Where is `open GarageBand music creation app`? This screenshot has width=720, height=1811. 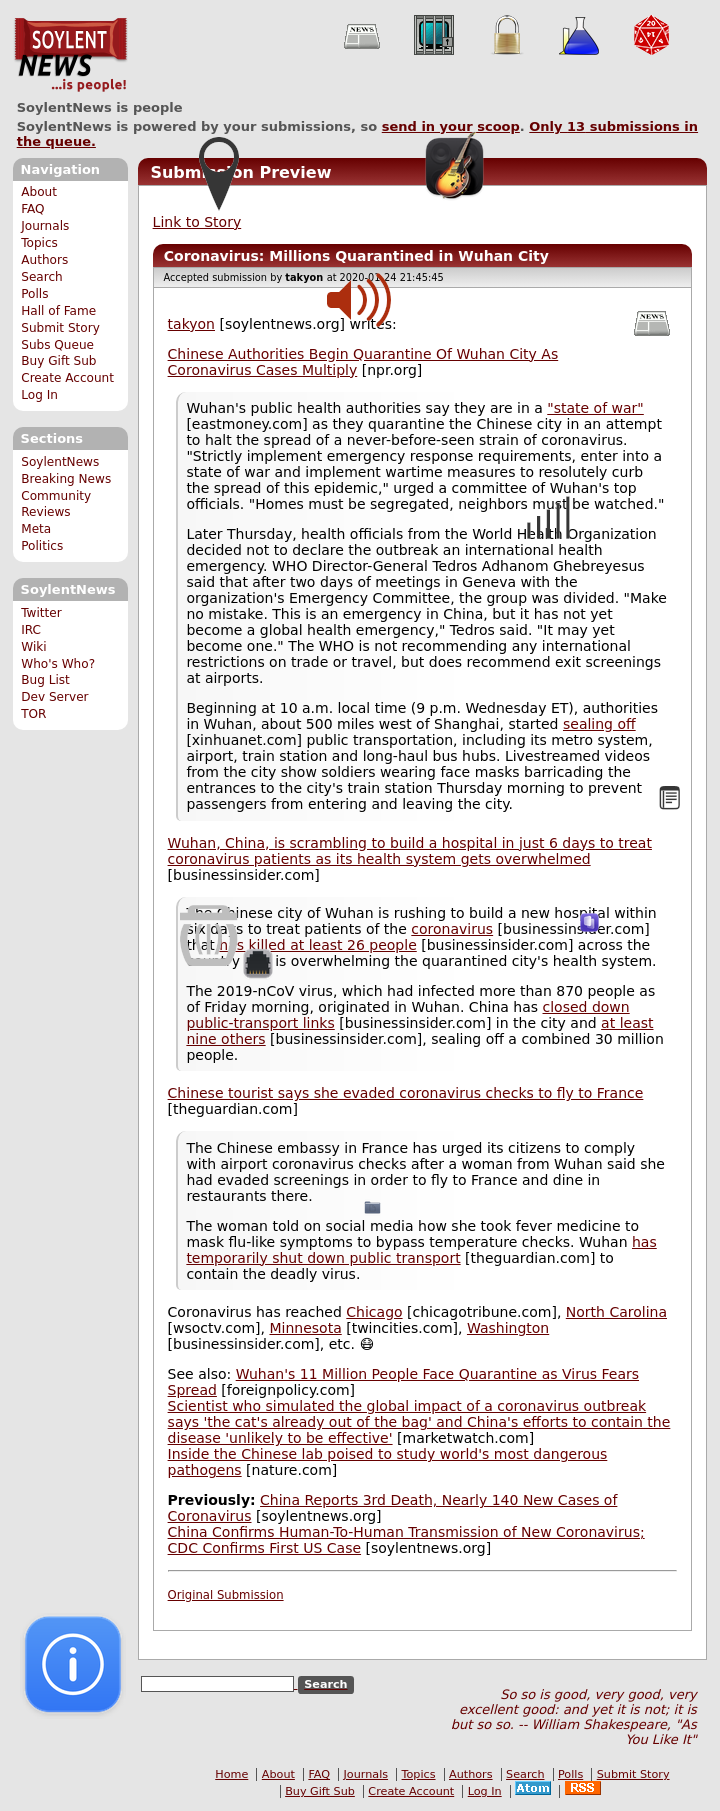
open GarageBand music creation app is located at coordinates (454, 166).